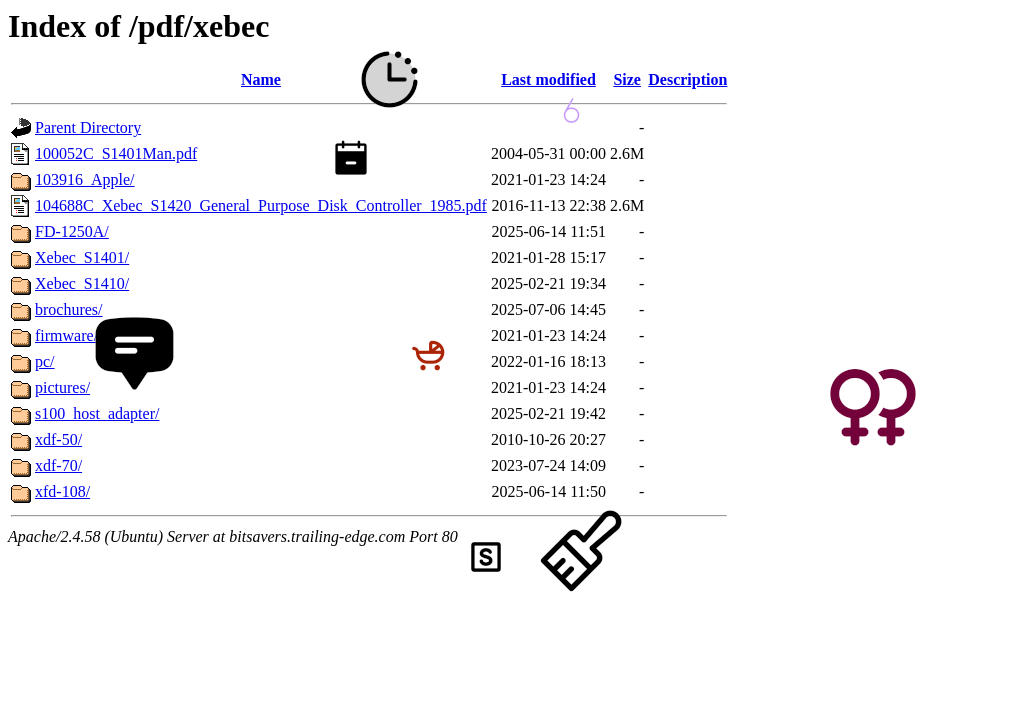 The height and width of the screenshot is (720, 1019). I want to click on indicates the number six in a list or sequence, so click(571, 110).